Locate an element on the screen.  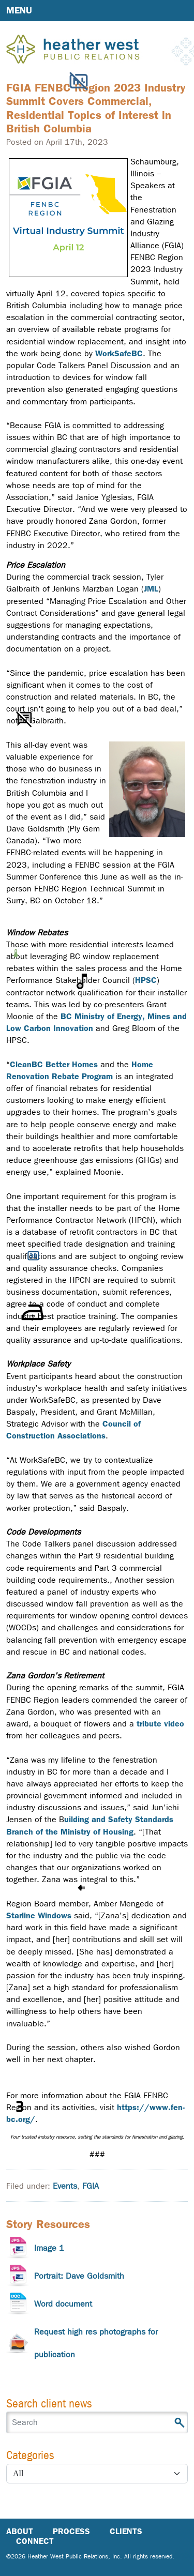
iron clothing or fabric care is located at coordinates (33, 1312).